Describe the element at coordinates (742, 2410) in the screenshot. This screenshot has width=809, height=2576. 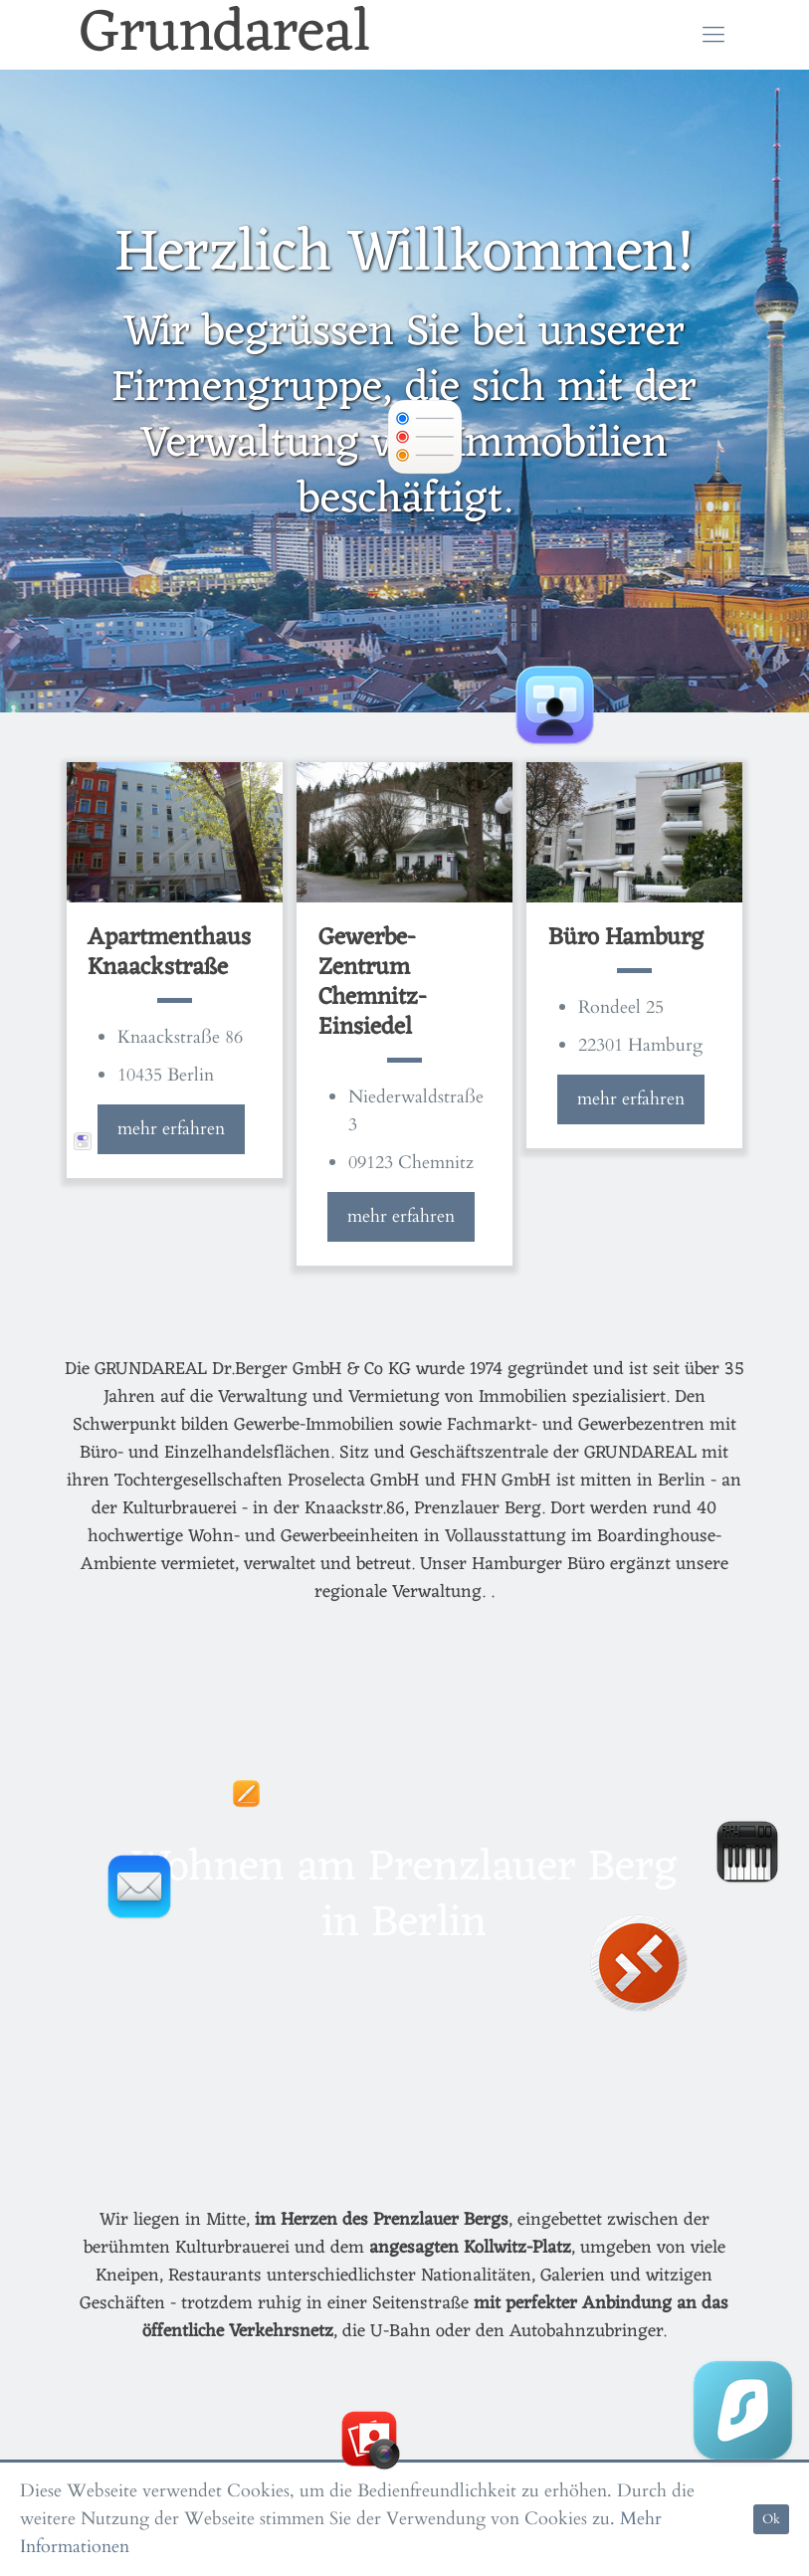
I see `open surfshark vpn app` at that location.